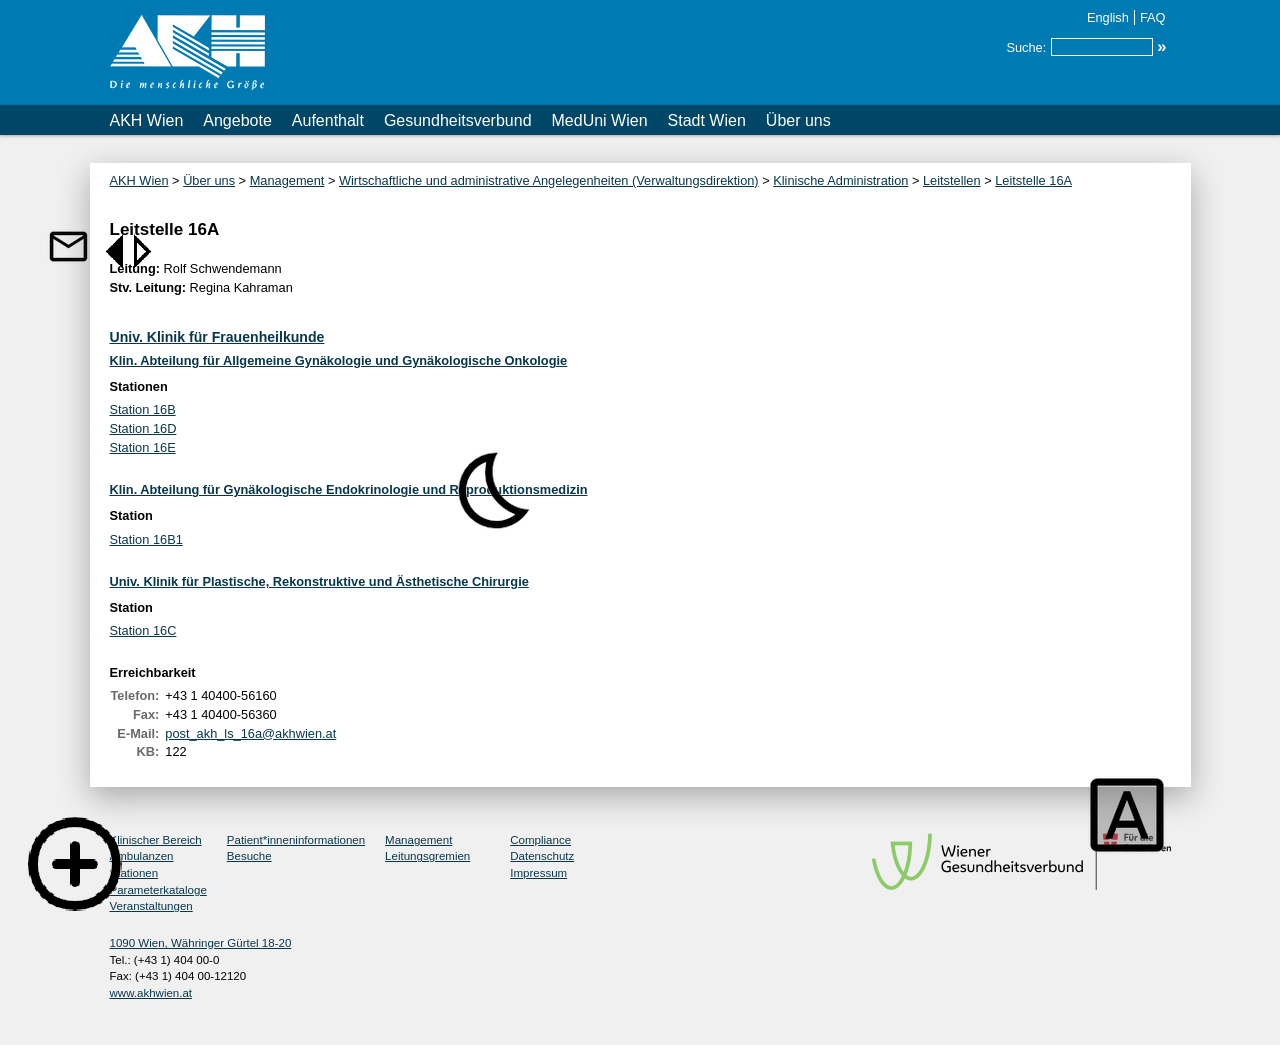 This screenshot has height=1045, width=1280. Describe the element at coordinates (1127, 815) in the screenshot. I see `download or install a new font` at that location.